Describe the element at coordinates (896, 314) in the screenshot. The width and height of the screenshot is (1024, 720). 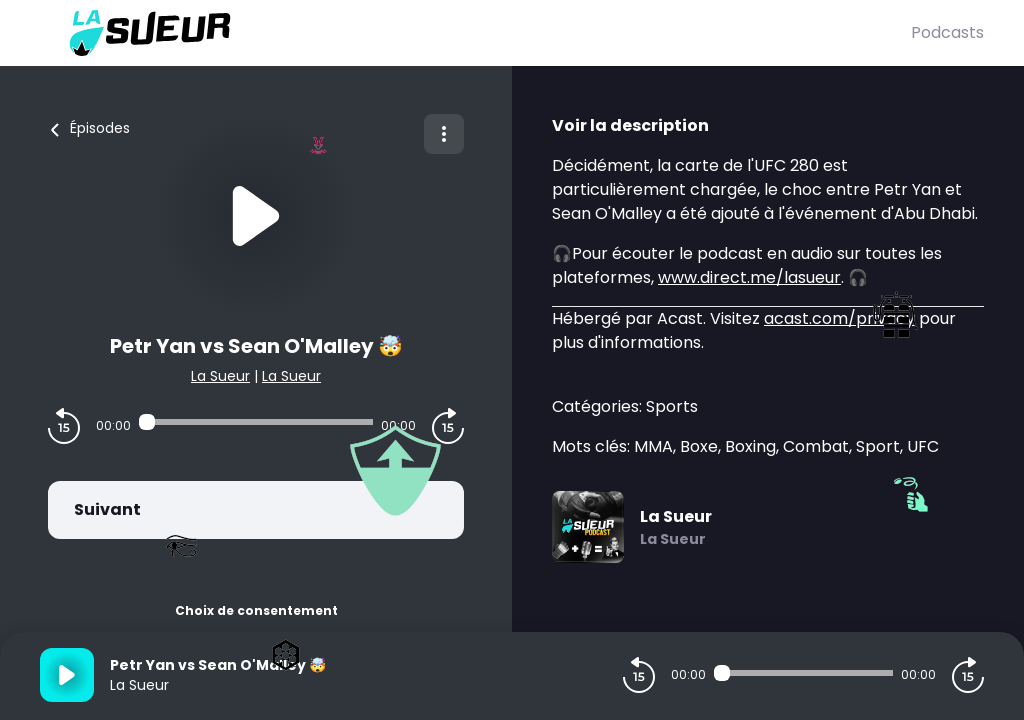
I see `access diving or scuba equipment settings` at that location.